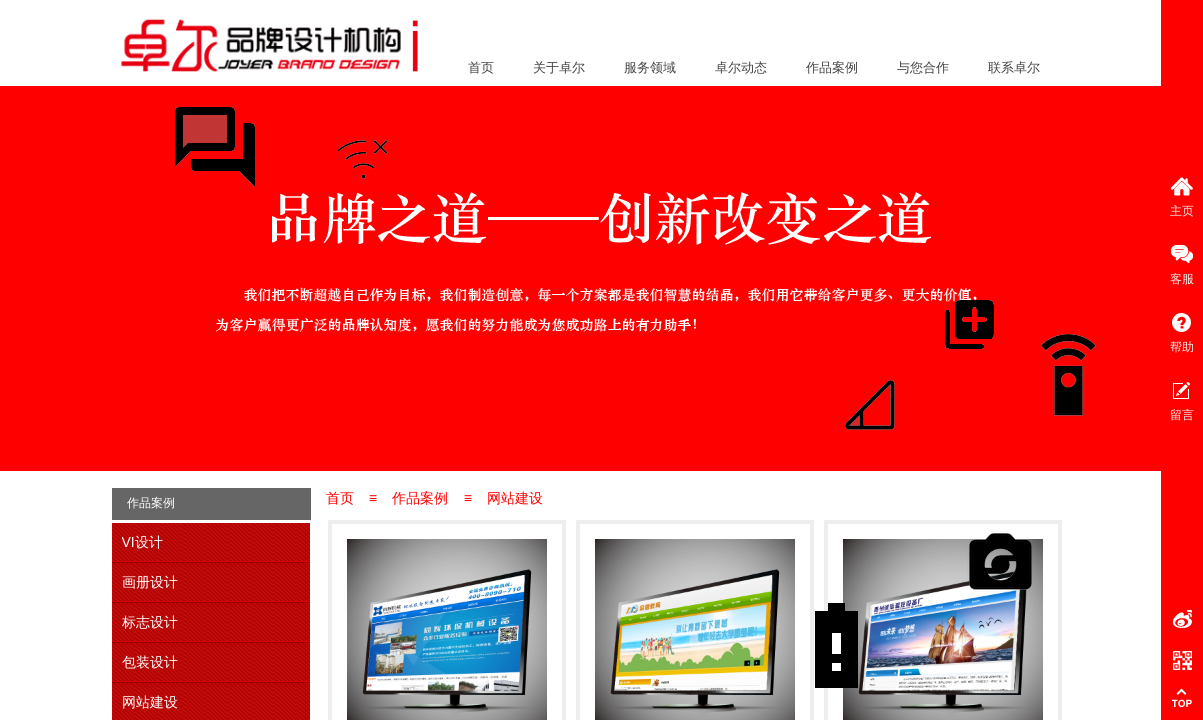  I want to click on indicates no wifi connection available, so click(363, 158).